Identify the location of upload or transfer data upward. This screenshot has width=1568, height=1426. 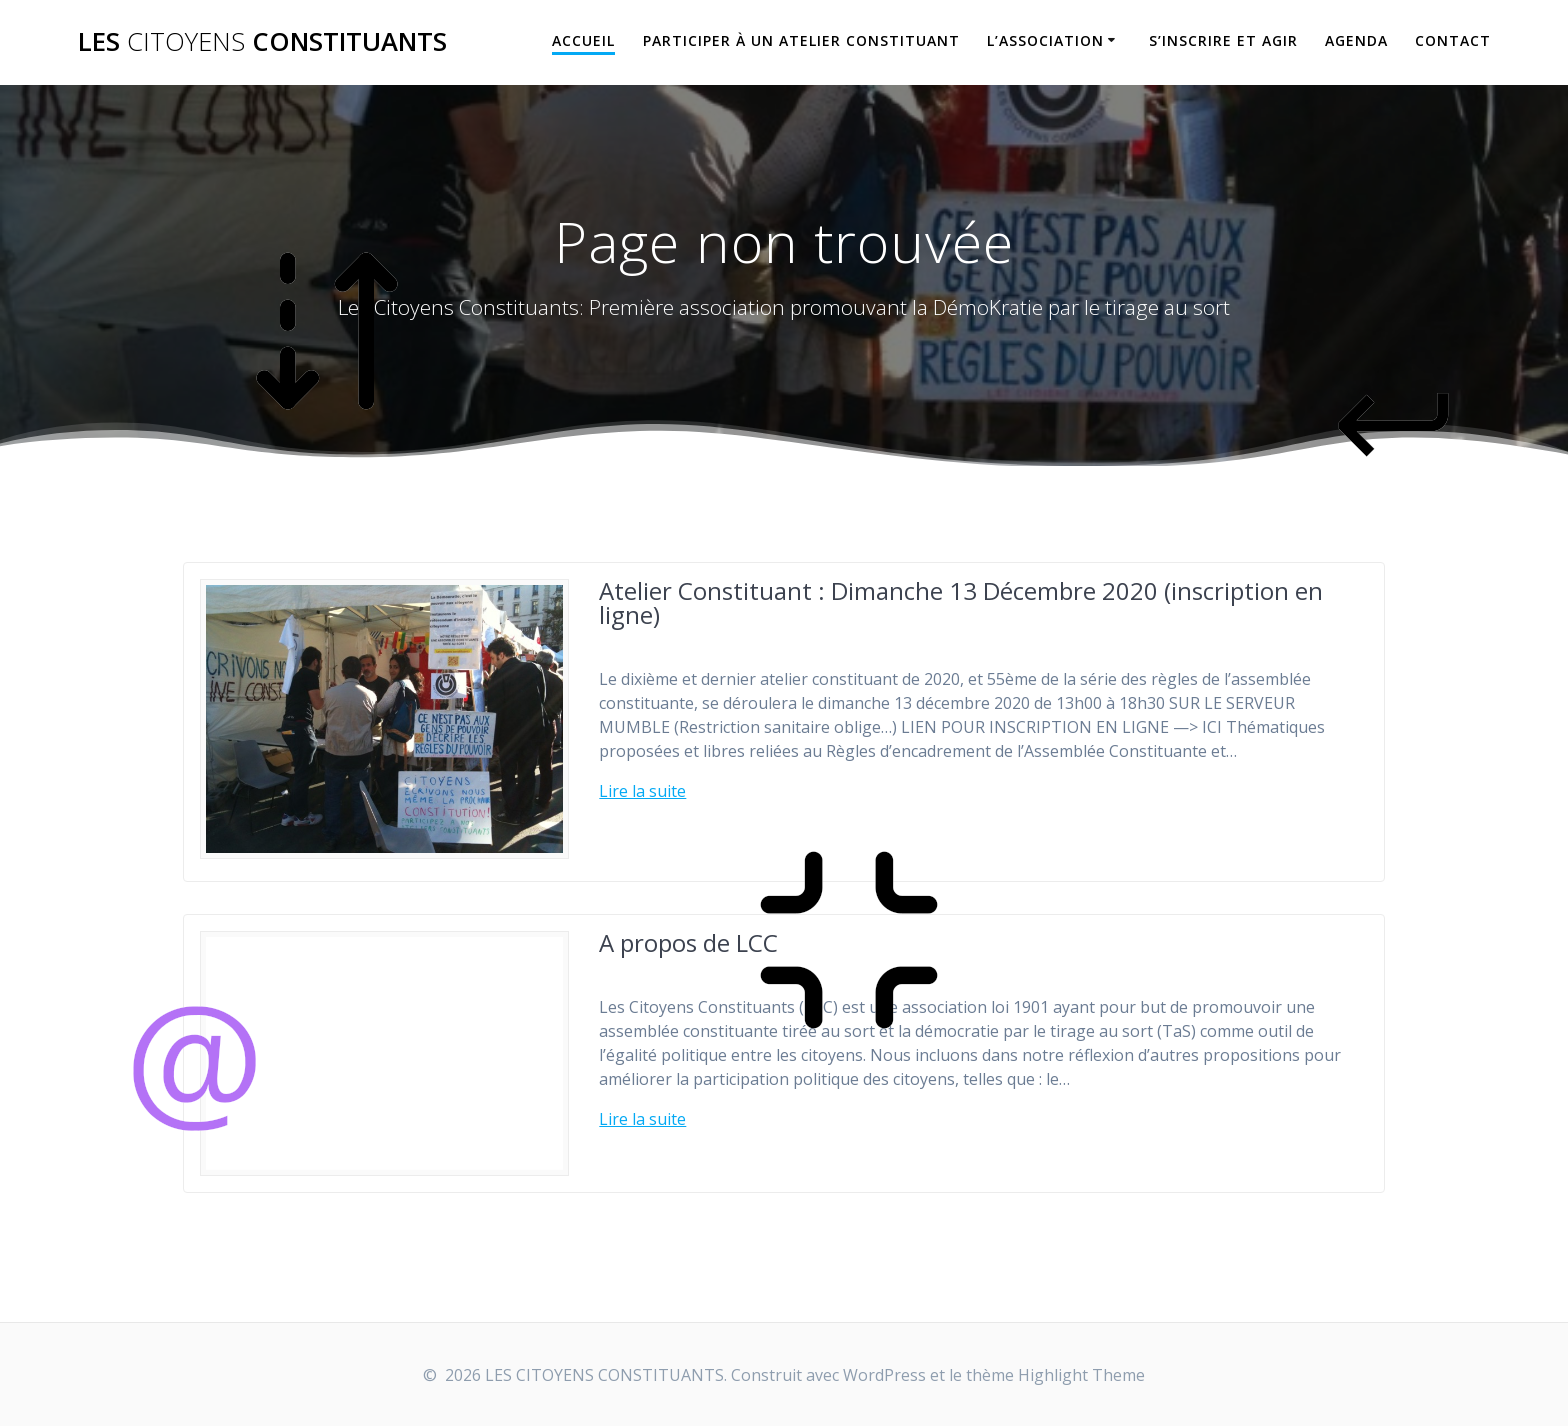
(327, 331).